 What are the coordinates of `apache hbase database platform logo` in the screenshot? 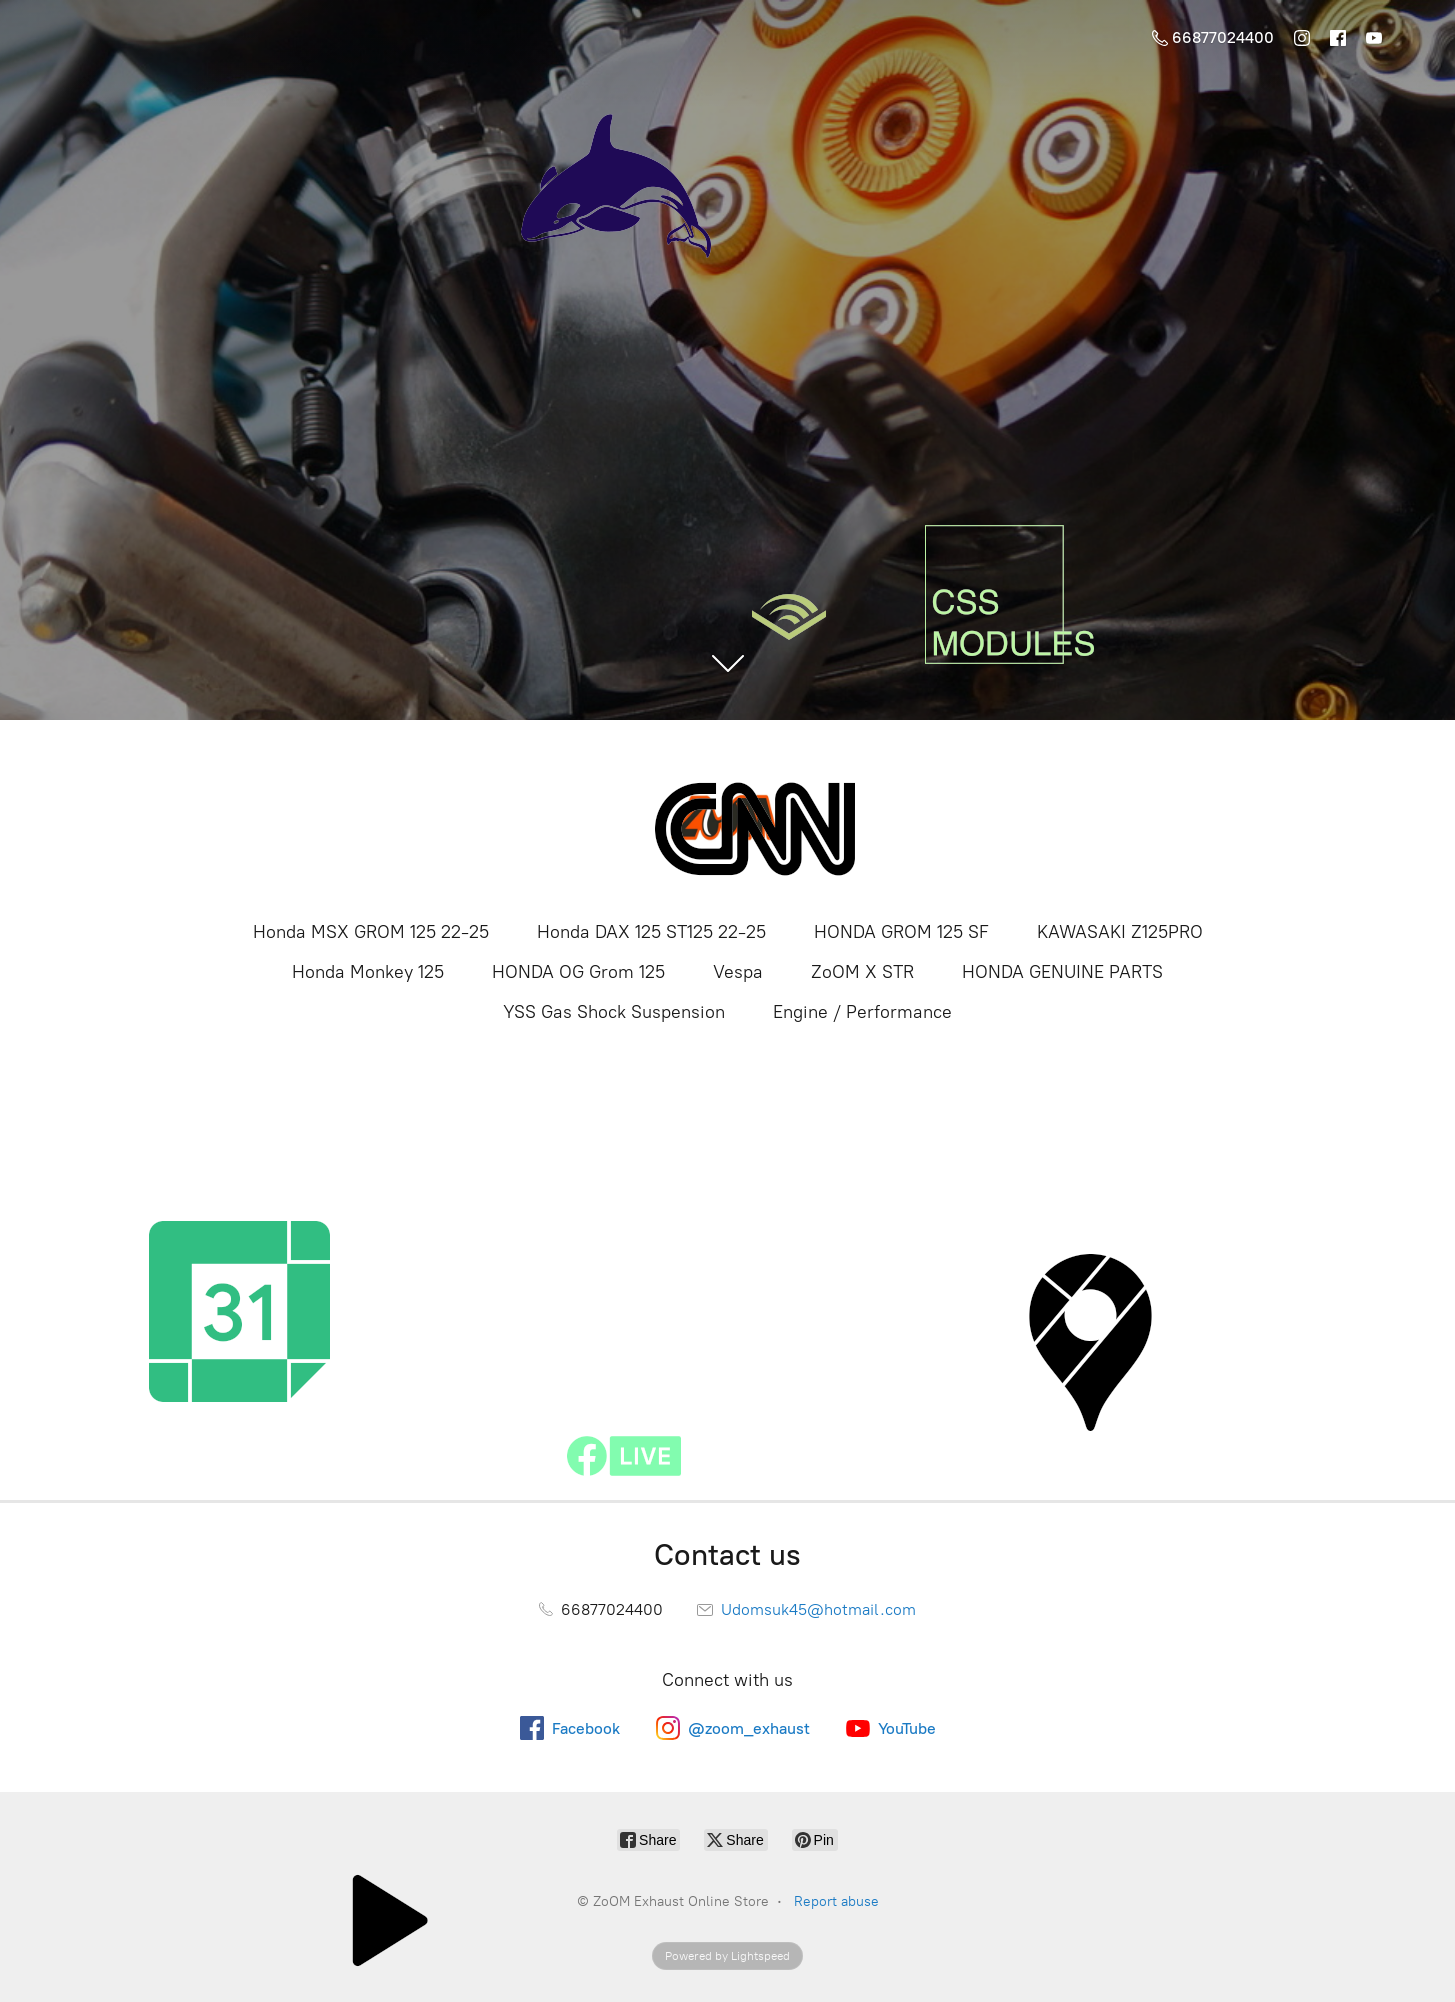 It's located at (616, 186).